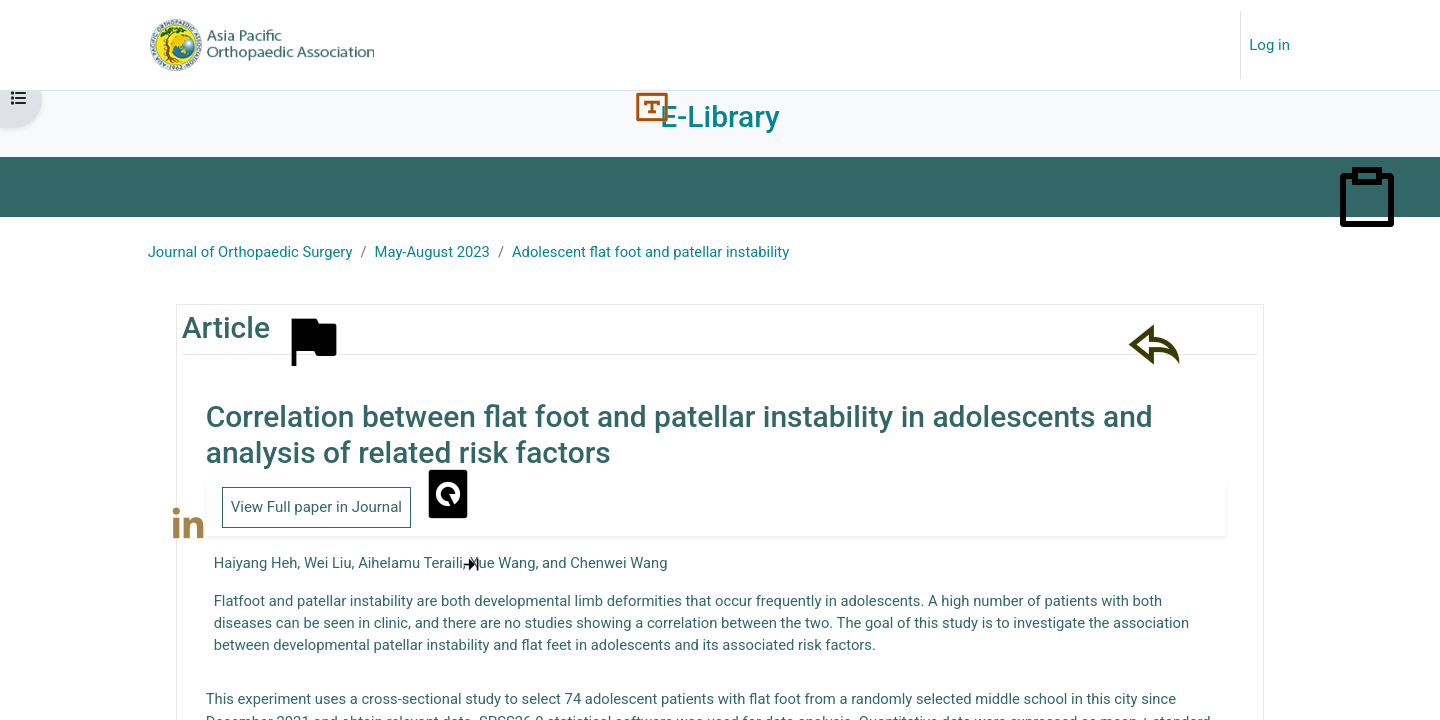  I want to click on collapse panel to the right, so click(471, 564).